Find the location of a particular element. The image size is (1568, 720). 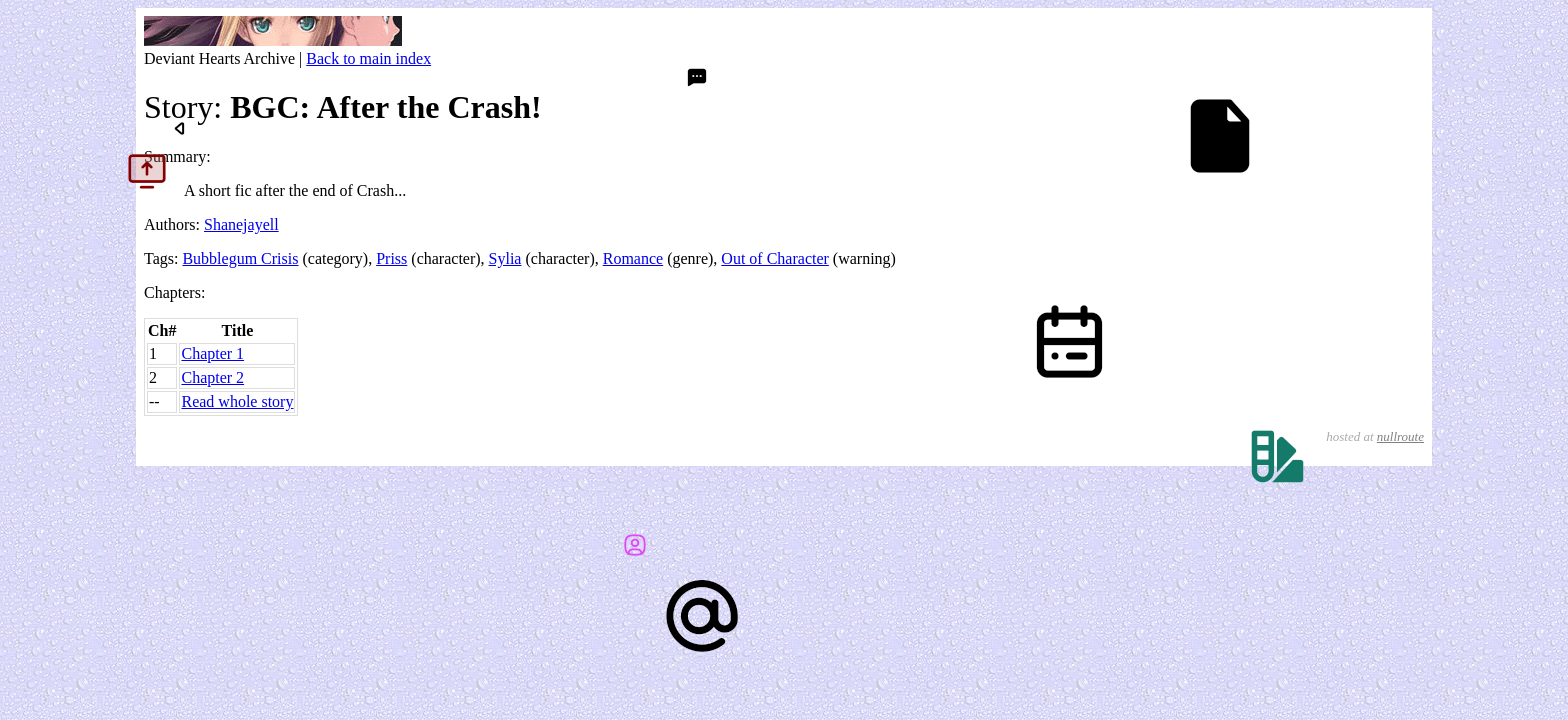

view user profile is located at coordinates (635, 545).